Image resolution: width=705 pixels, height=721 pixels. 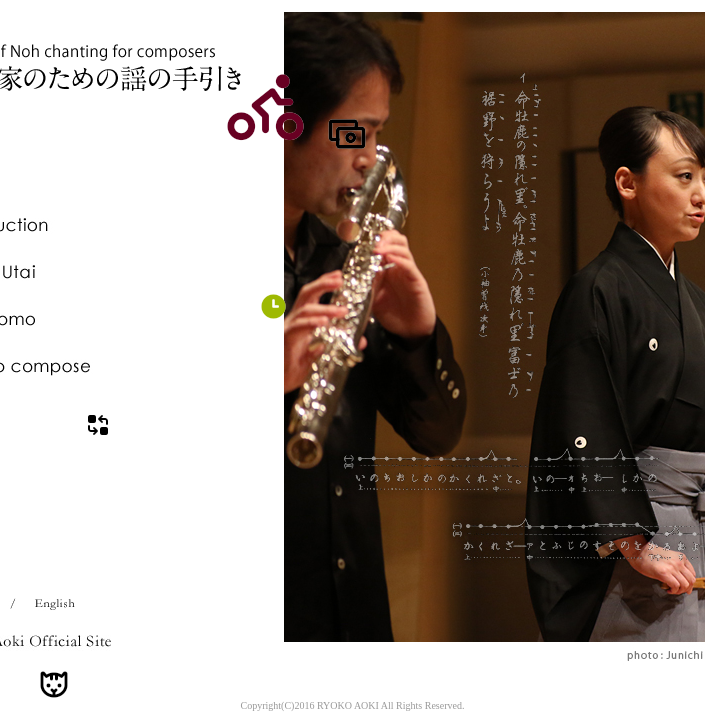 What do you see at coordinates (54, 684) in the screenshot?
I see `view pet-related content or settings` at bounding box center [54, 684].